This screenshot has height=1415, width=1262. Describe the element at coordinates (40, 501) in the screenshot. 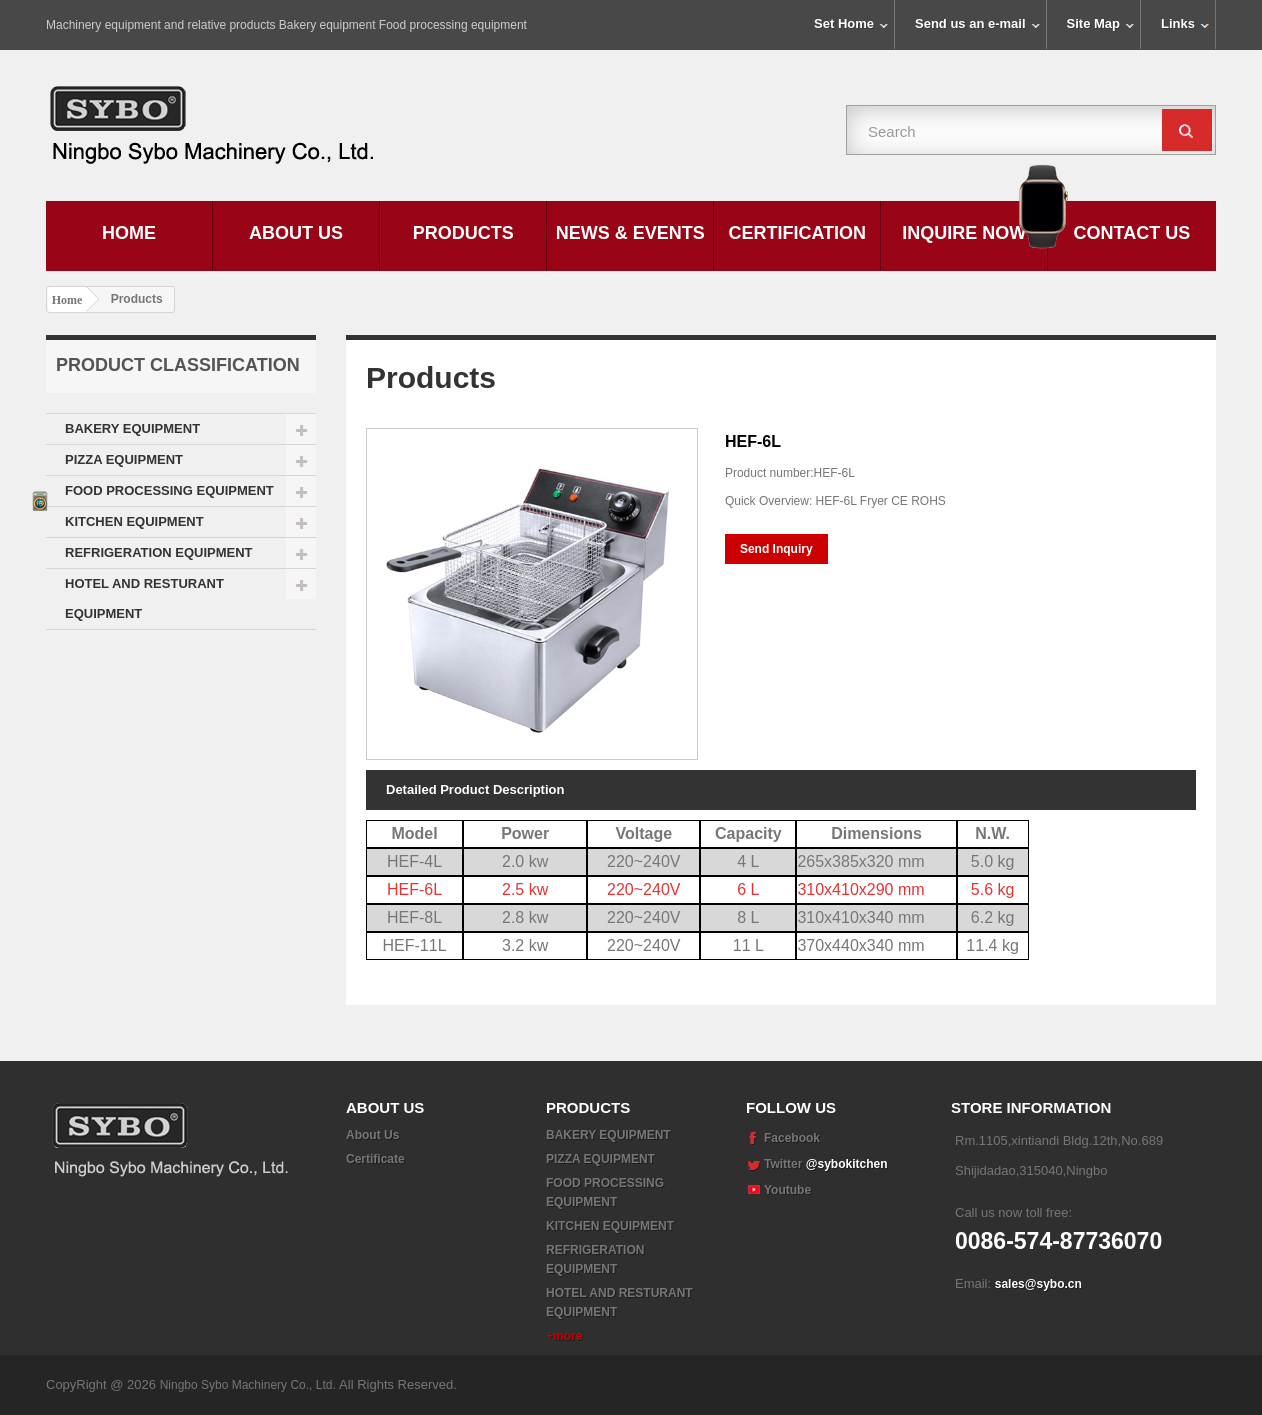

I see `configure RAID 10 storage array settings` at that location.